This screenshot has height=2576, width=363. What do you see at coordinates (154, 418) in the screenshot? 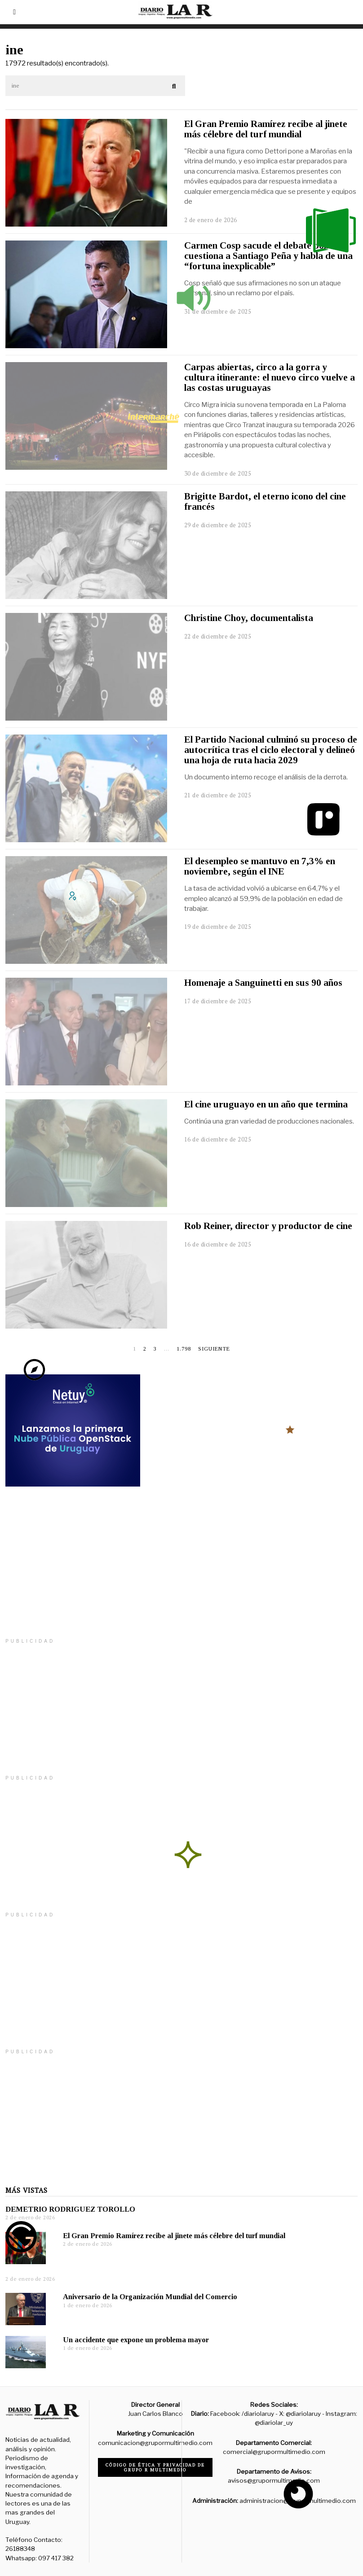
I see `intermarché supermarket brand logo` at bounding box center [154, 418].